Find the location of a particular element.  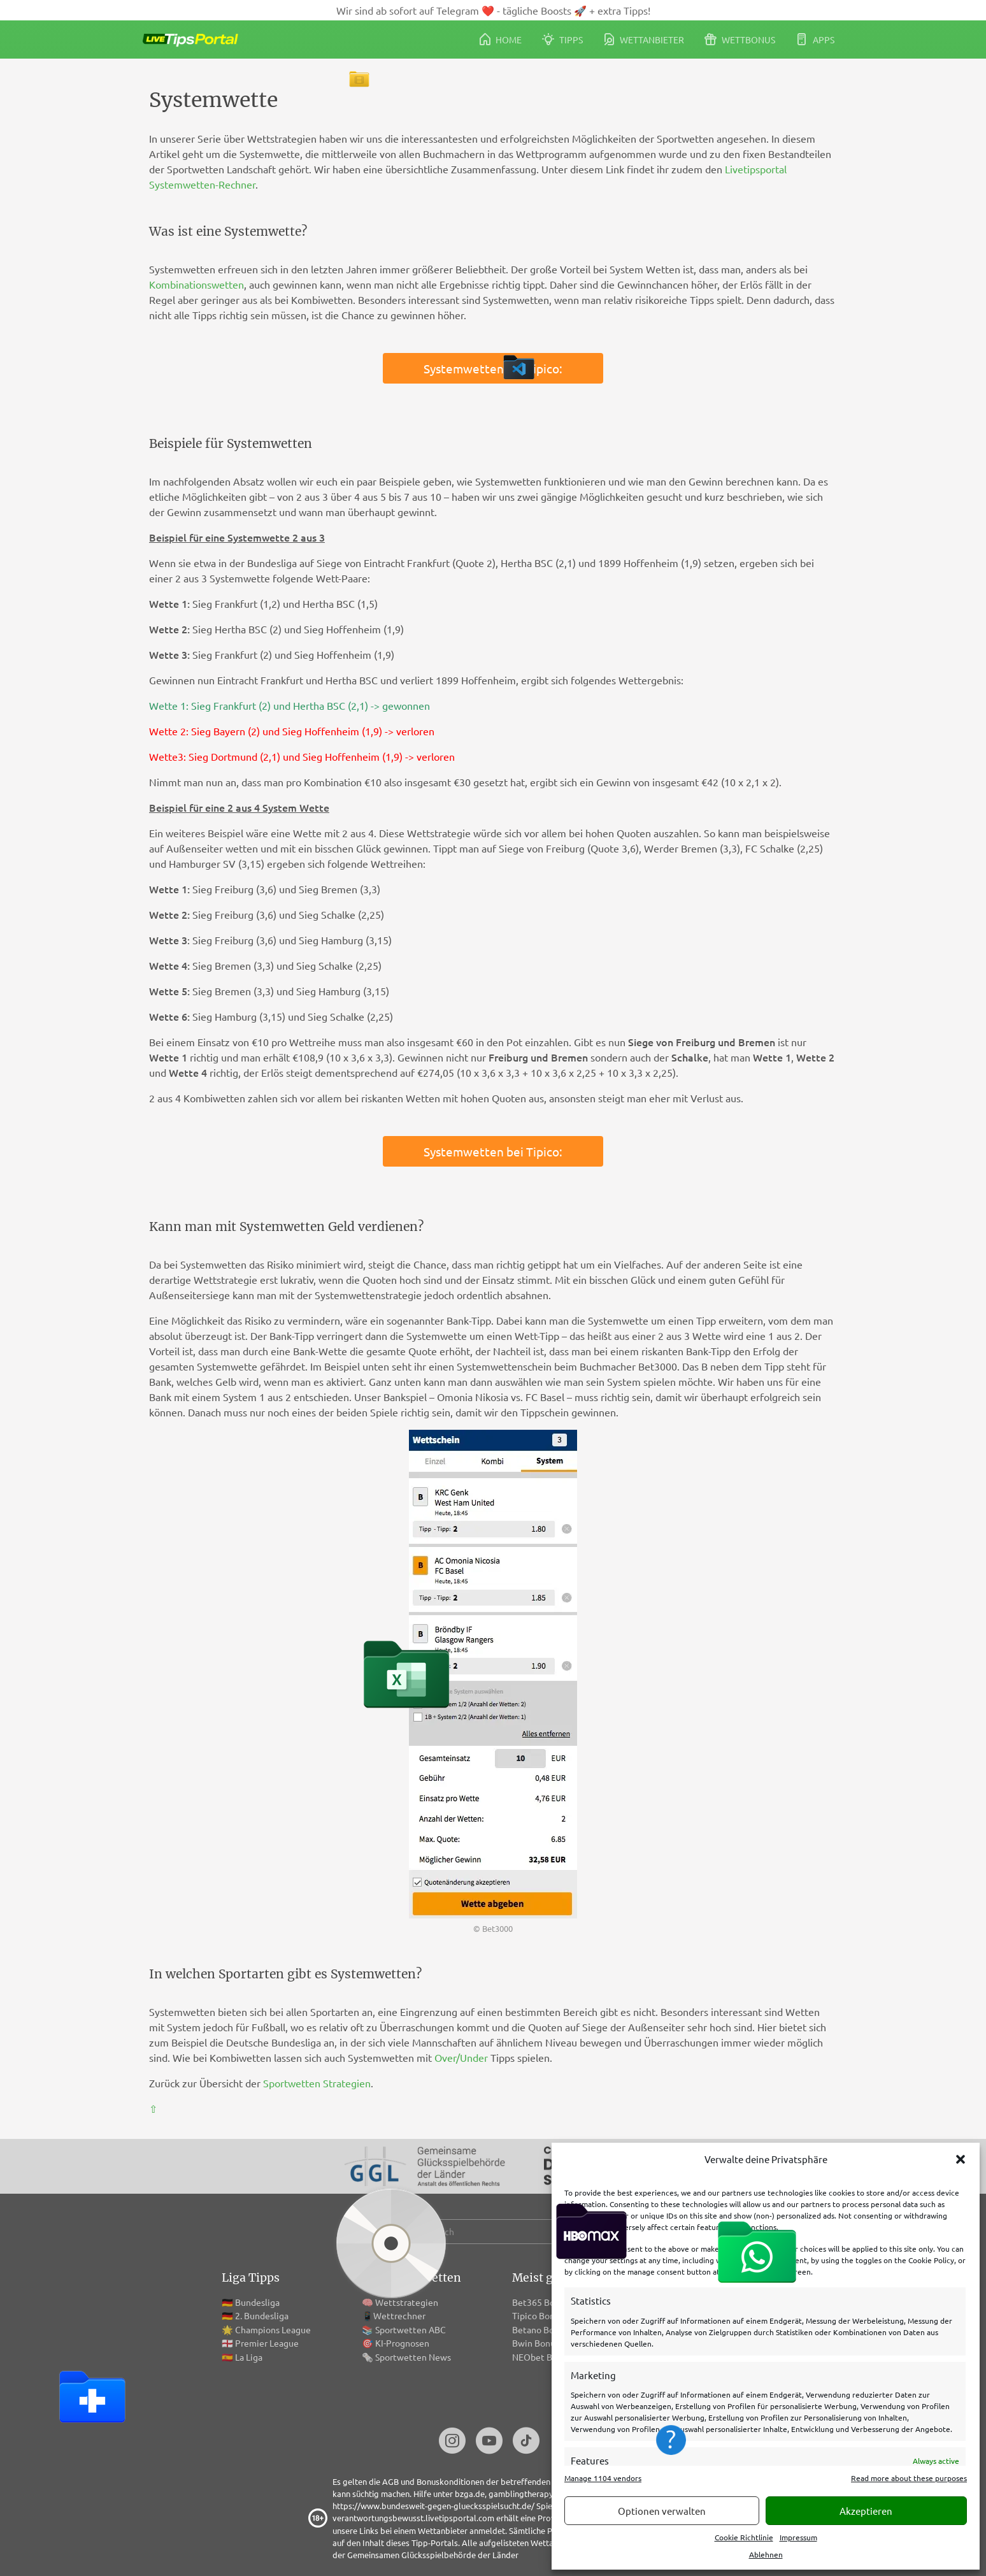

access dvd or optical disc drive is located at coordinates (391, 2243).